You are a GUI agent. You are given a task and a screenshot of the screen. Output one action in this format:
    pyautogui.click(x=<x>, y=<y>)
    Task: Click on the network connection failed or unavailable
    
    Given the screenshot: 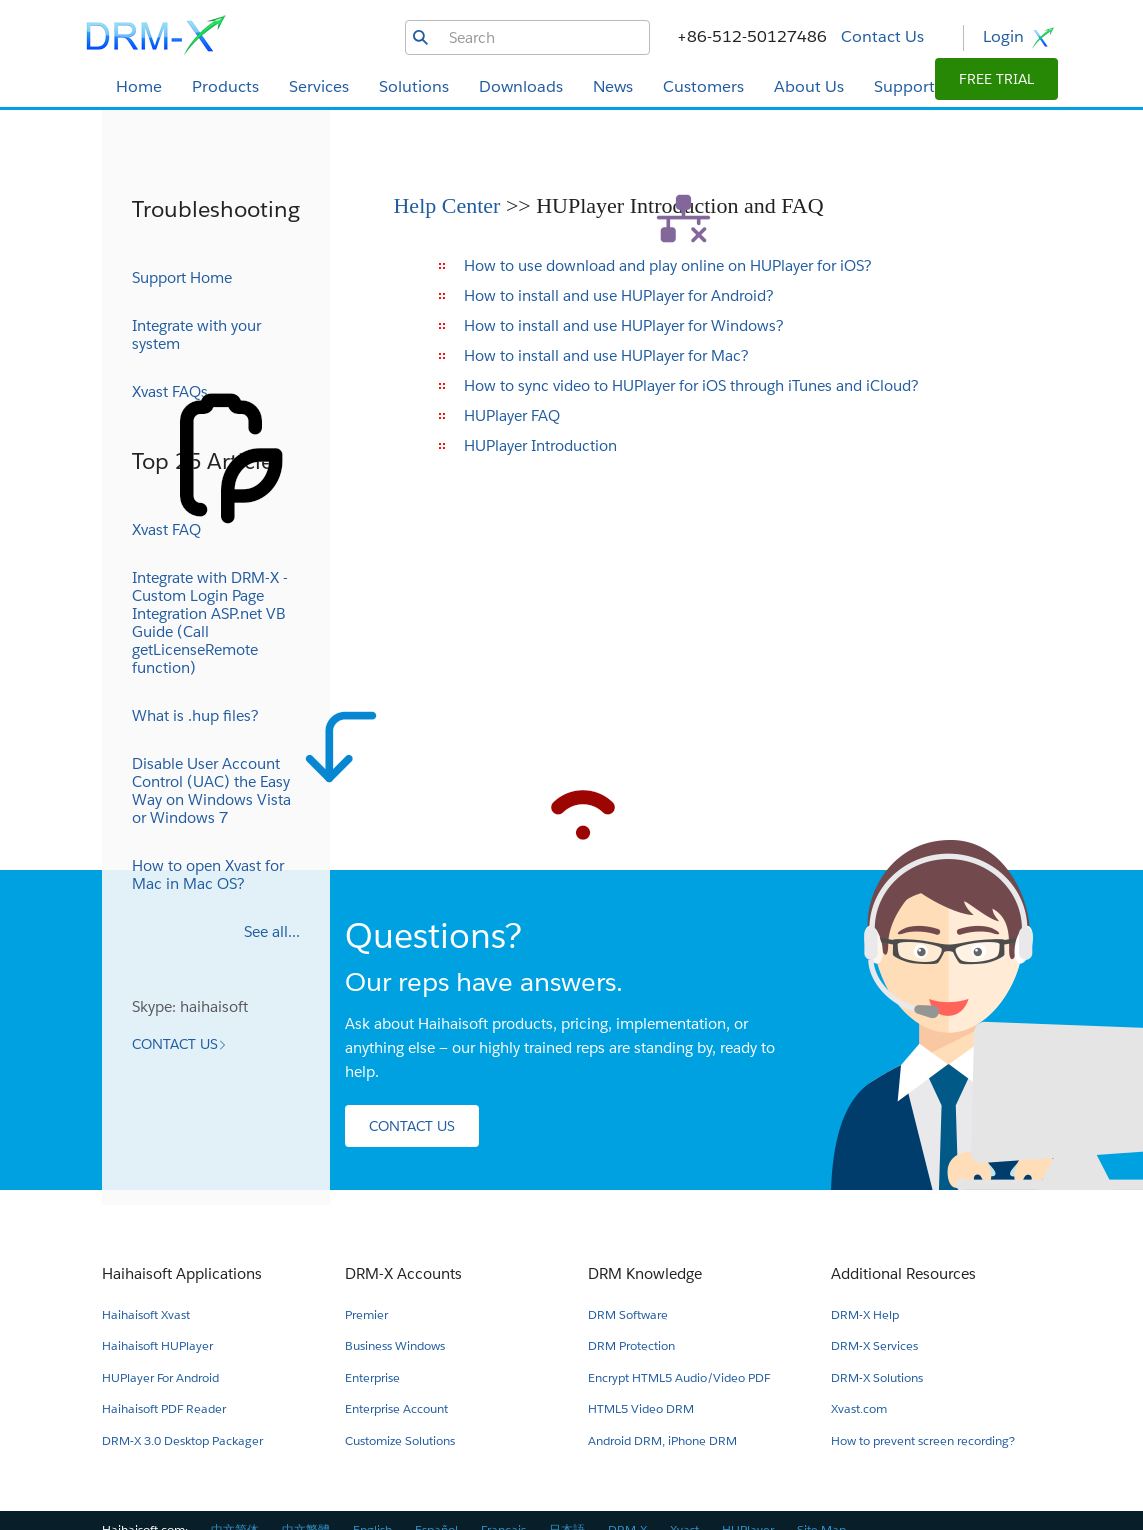 What is the action you would take?
    pyautogui.click(x=683, y=219)
    